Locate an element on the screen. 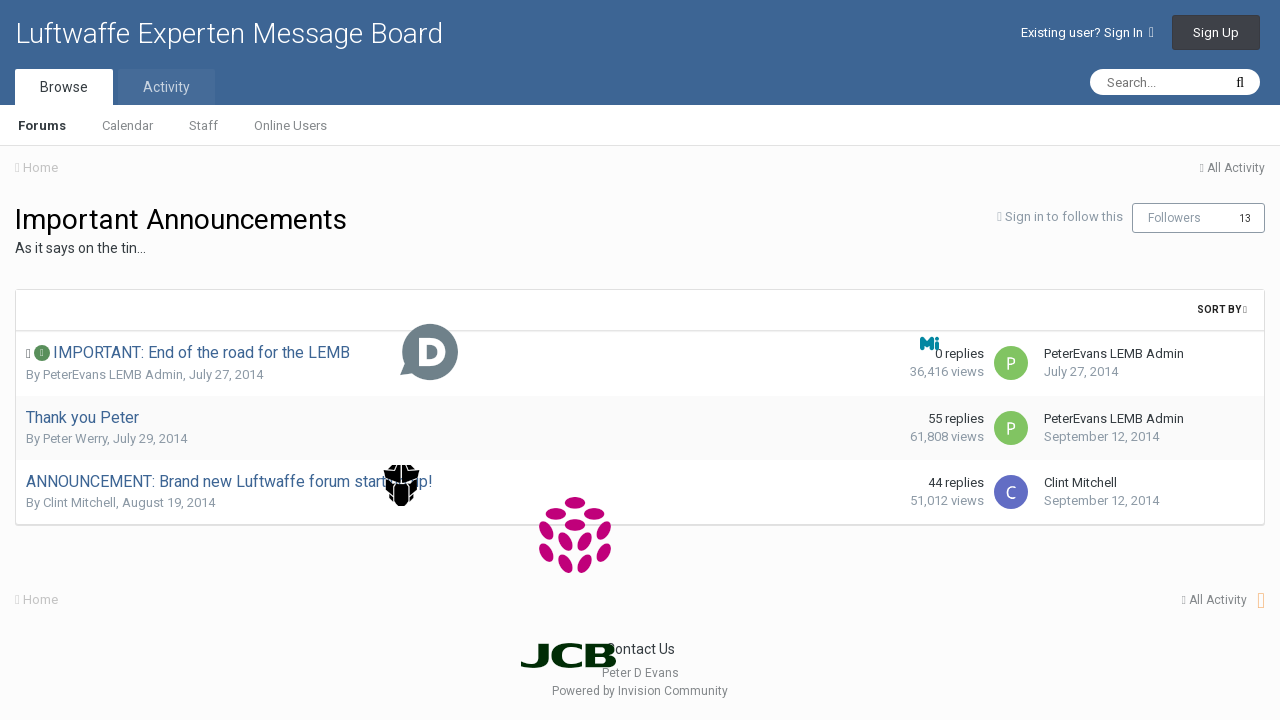 This screenshot has width=1280, height=720. pay with JCB credit card is located at coordinates (568, 655).